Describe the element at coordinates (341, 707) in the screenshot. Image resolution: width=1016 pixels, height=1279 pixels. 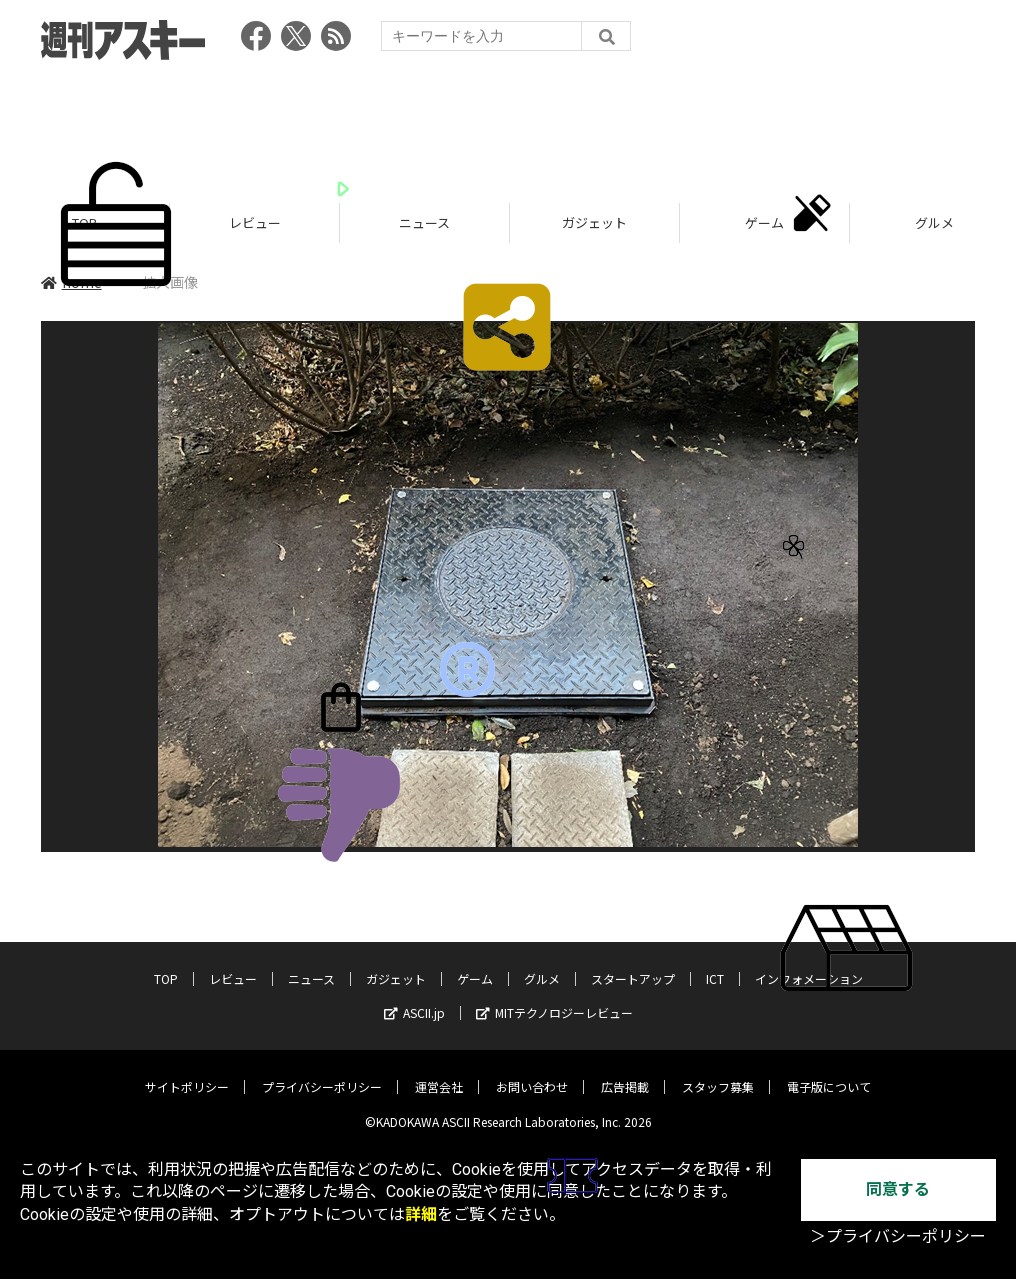
I see `view your shopping cart` at that location.